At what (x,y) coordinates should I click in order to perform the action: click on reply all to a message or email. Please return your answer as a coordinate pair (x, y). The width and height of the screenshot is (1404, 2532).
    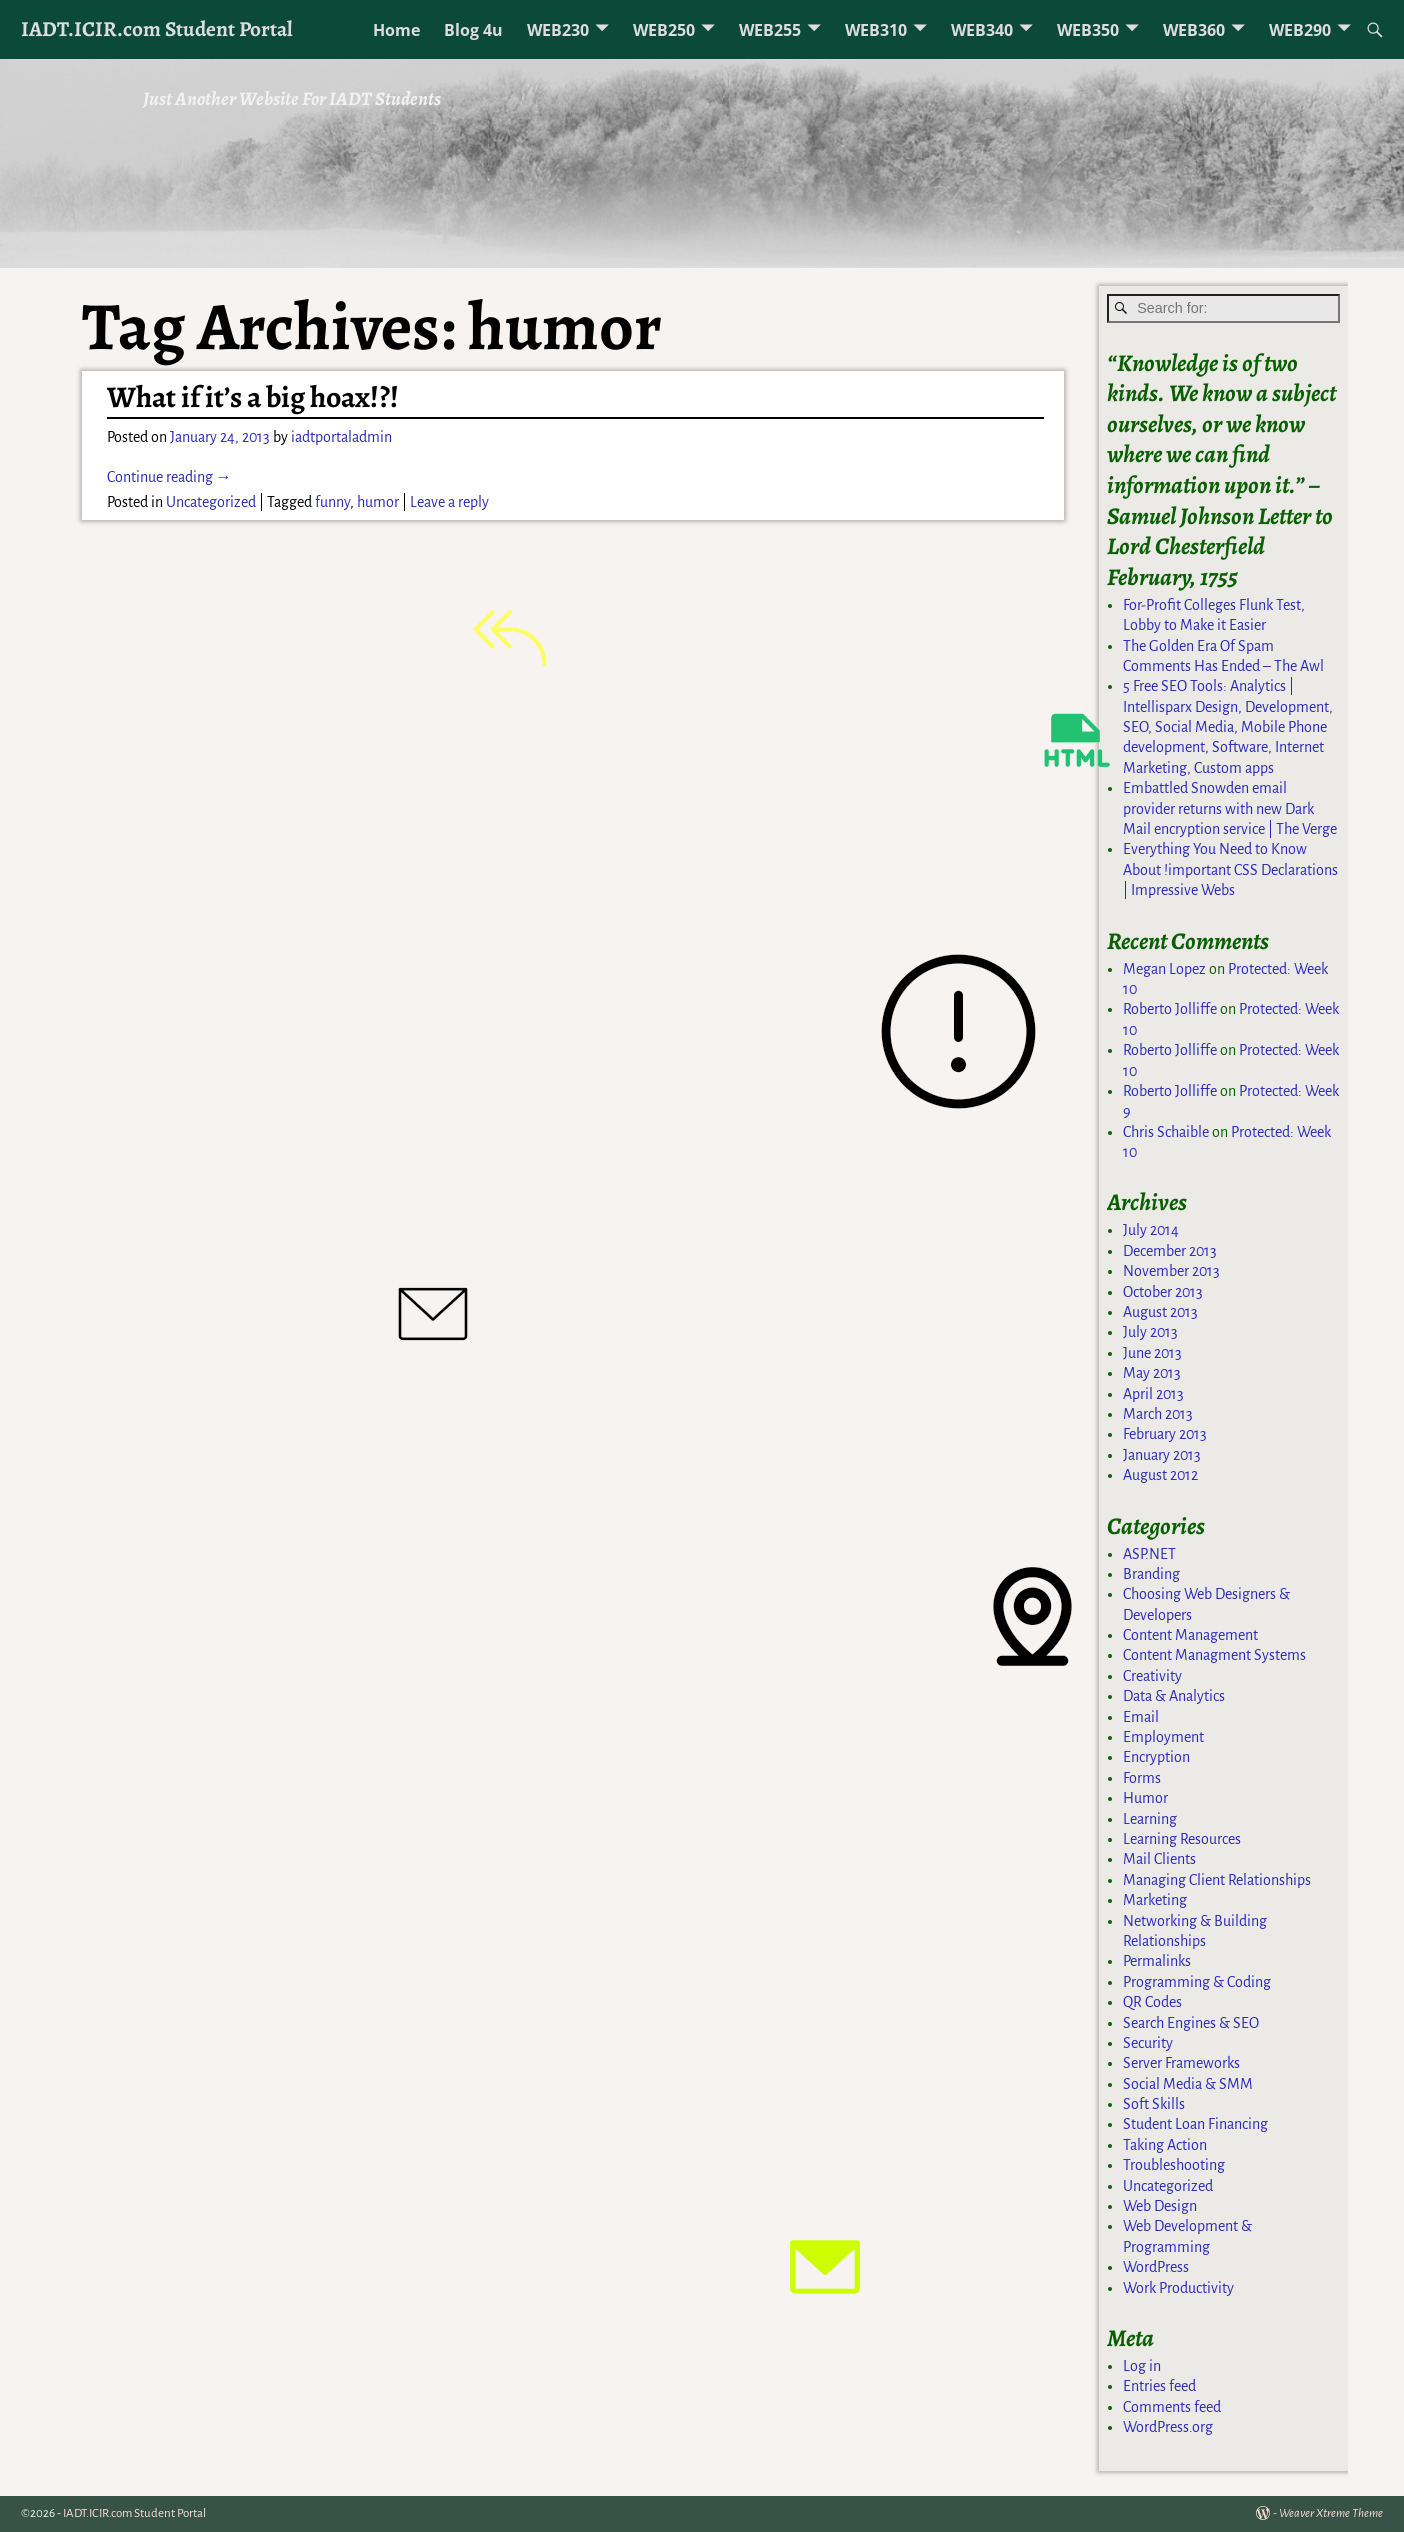
    Looking at the image, I should click on (510, 638).